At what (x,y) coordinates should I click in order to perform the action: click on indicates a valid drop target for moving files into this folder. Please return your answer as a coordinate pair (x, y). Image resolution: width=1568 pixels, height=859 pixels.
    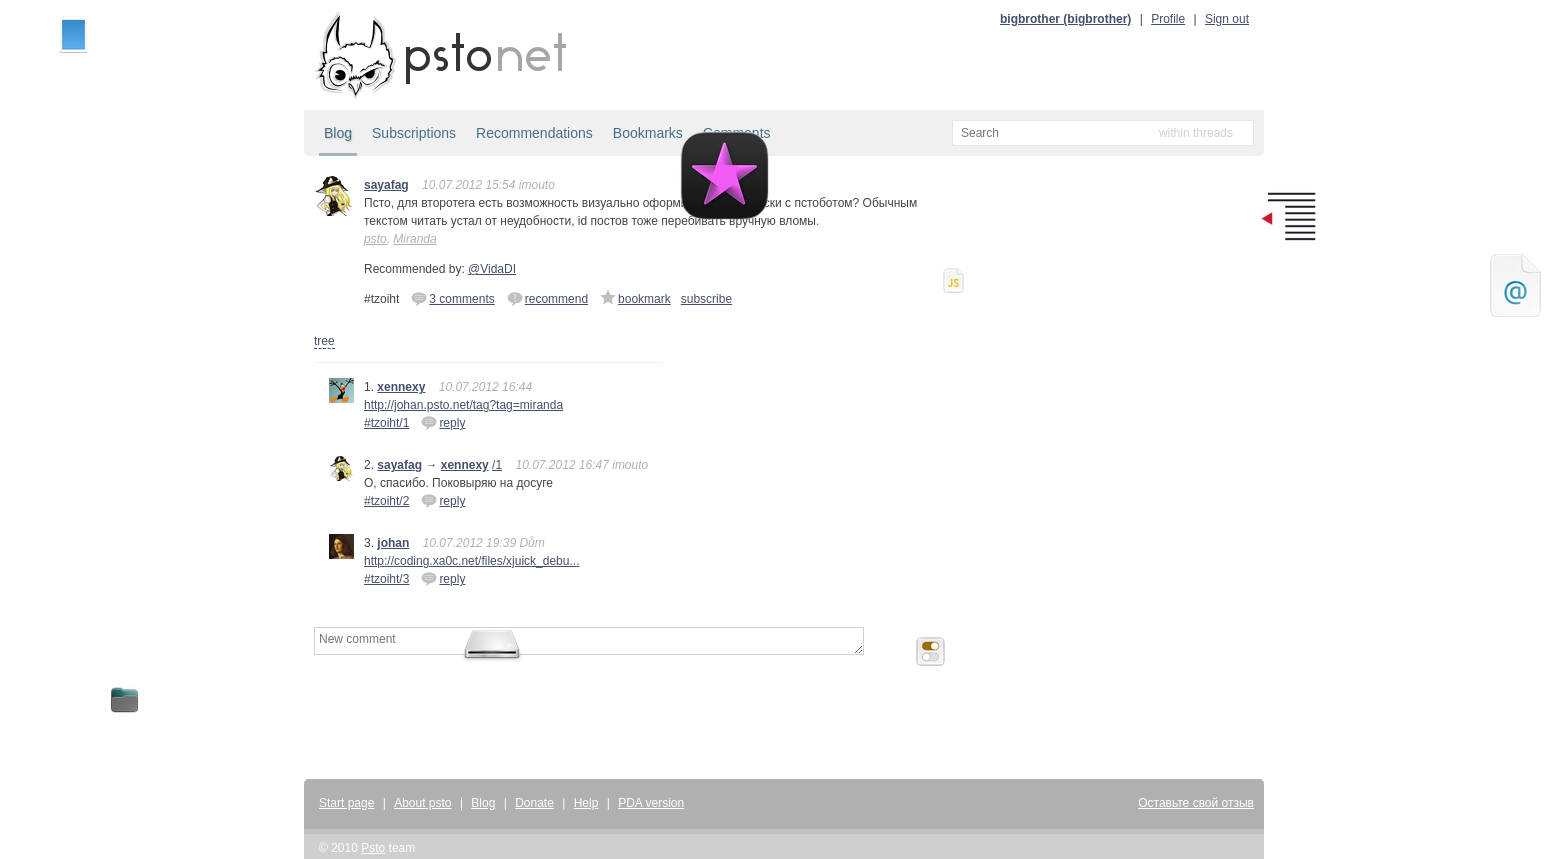
    Looking at the image, I should click on (124, 699).